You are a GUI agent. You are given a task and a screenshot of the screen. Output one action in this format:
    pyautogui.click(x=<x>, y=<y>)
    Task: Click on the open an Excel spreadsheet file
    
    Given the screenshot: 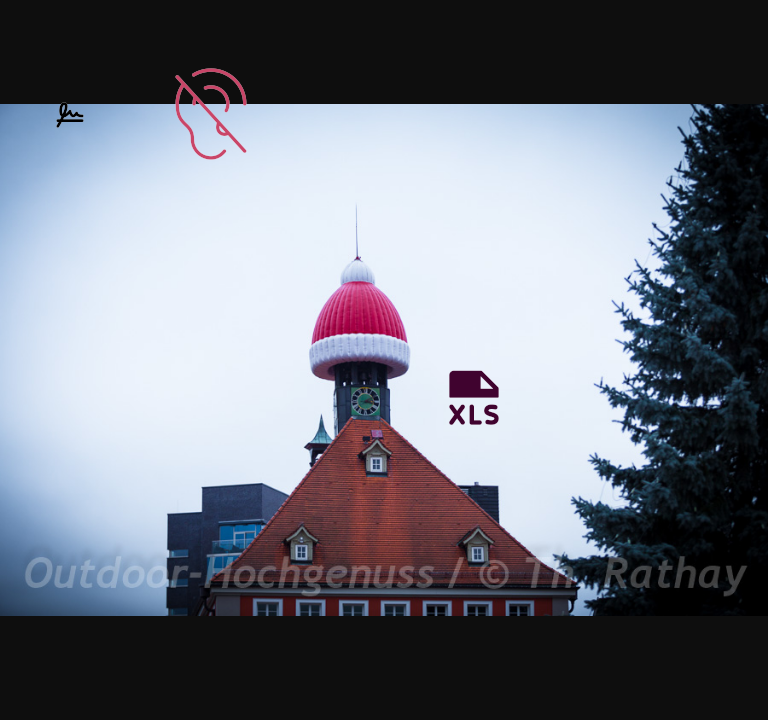 What is the action you would take?
    pyautogui.click(x=474, y=400)
    